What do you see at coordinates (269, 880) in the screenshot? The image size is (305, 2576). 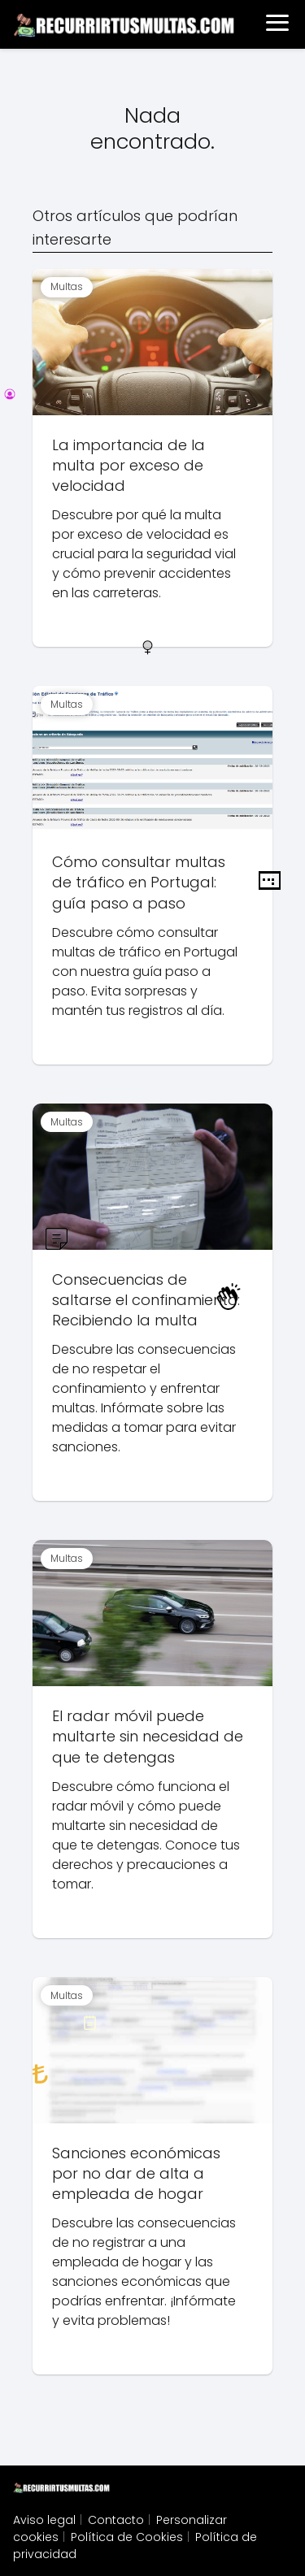 I see `adjust image aspect ratio settings` at bounding box center [269, 880].